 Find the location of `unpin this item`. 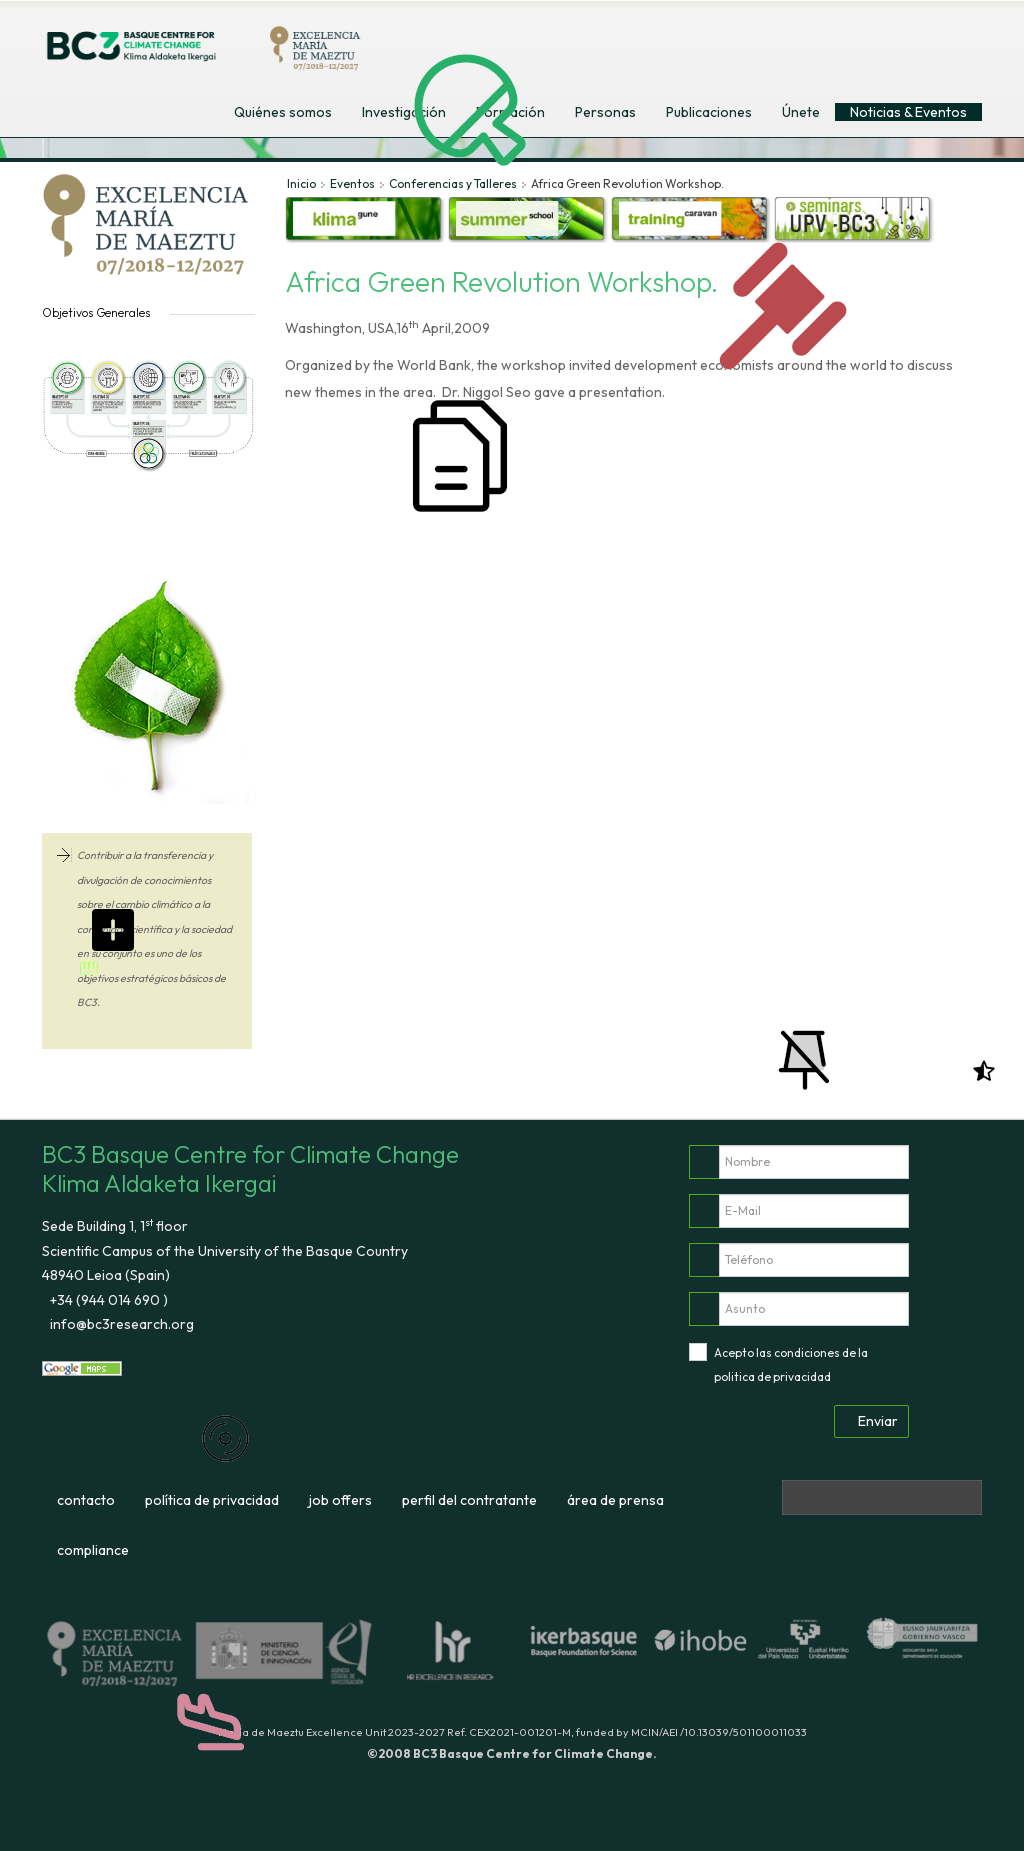

unpin this item is located at coordinates (805, 1057).